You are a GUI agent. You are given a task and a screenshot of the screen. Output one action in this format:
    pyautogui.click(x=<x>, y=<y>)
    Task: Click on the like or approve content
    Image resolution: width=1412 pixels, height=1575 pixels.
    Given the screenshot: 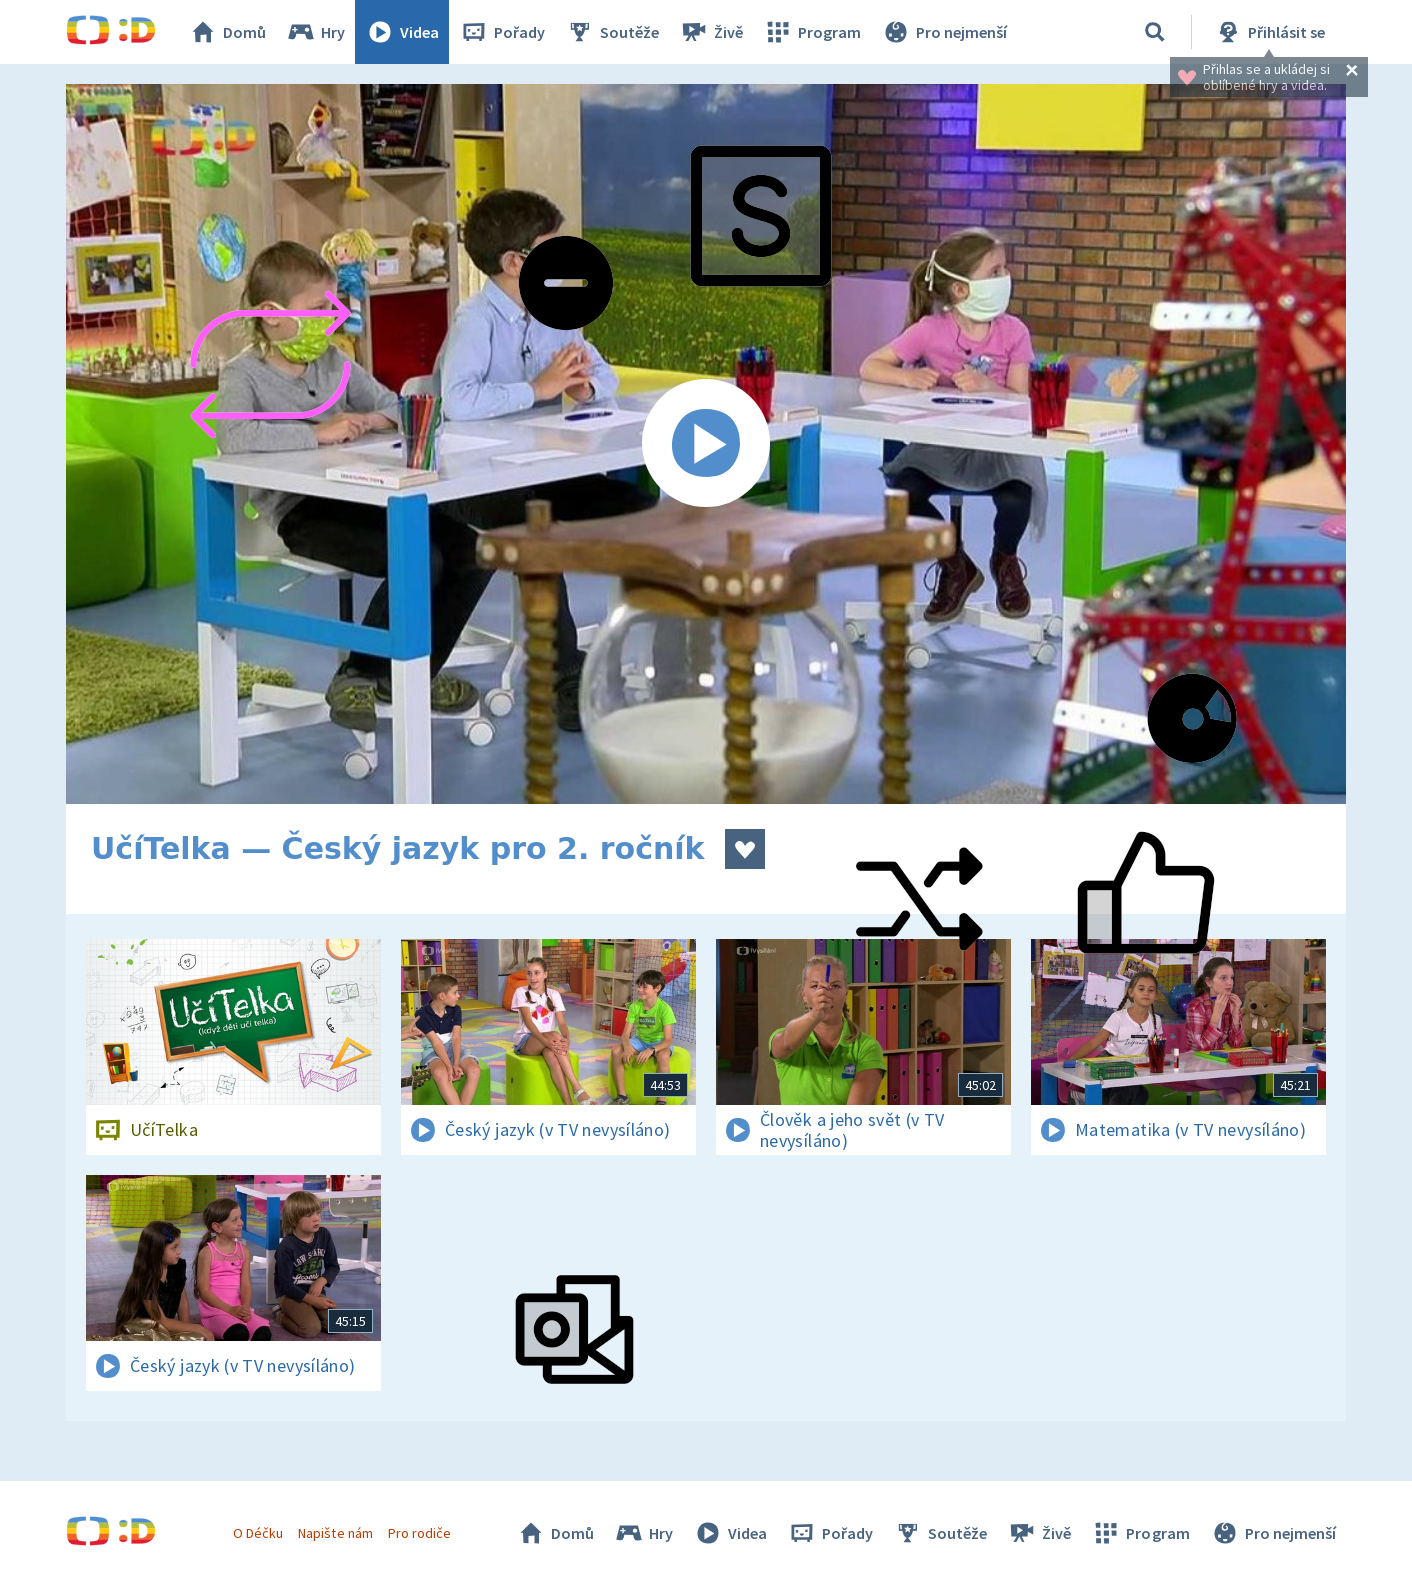 What is the action you would take?
    pyautogui.click(x=1146, y=900)
    